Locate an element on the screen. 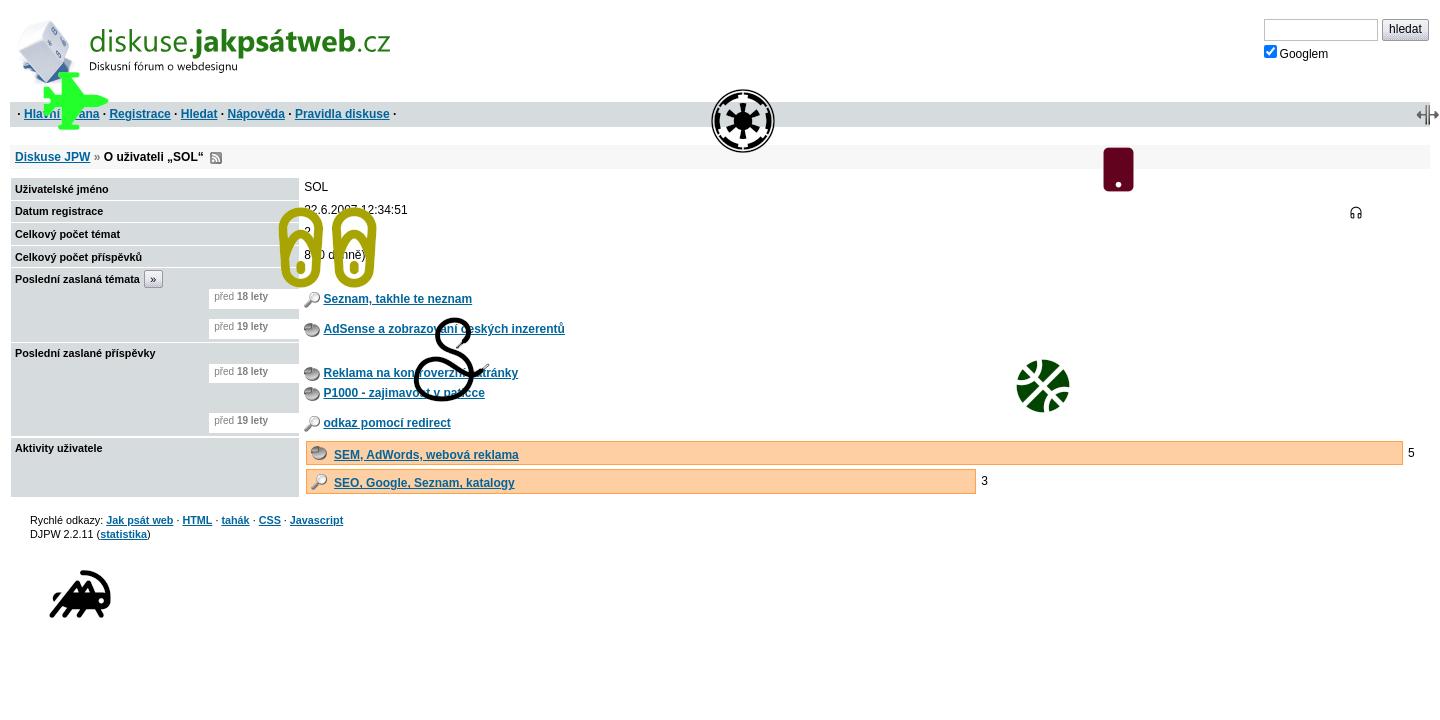 This screenshot has height=720, width=1440. the Galactic Empire logo from Star Wars is located at coordinates (743, 121).